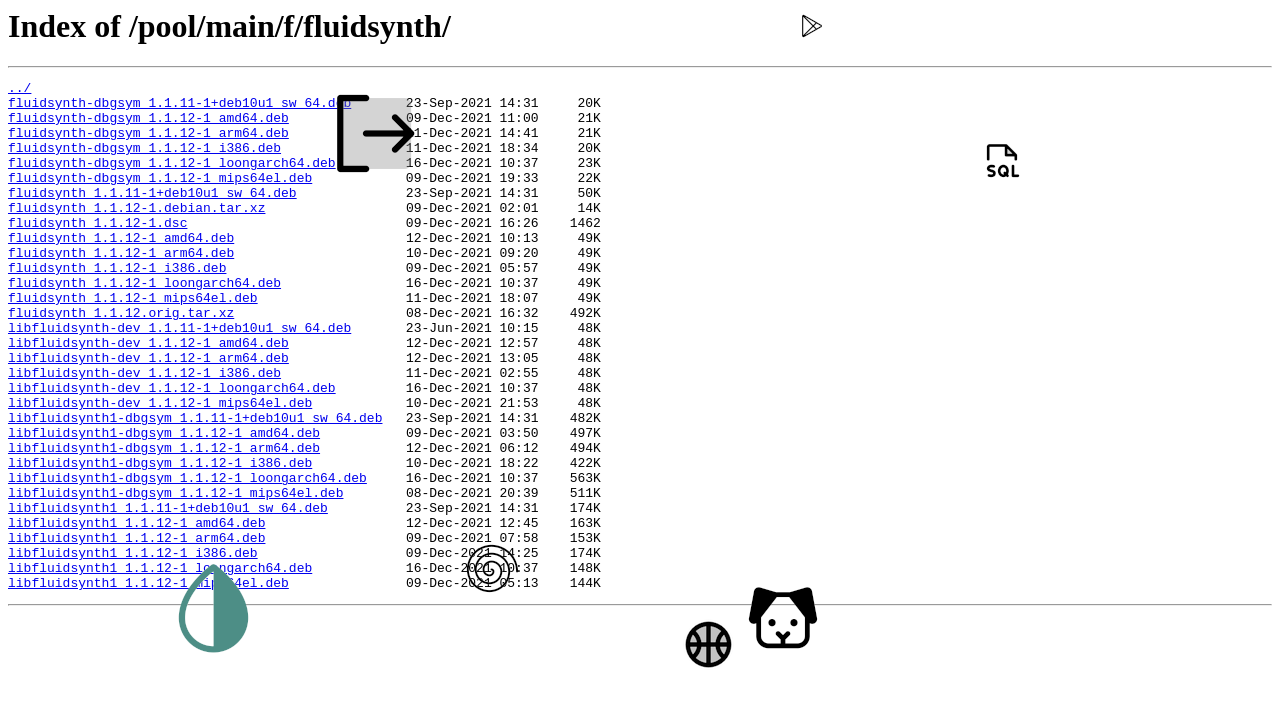 The image size is (1280, 720). I want to click on open or view an SQL database file, so click(1002, 162).